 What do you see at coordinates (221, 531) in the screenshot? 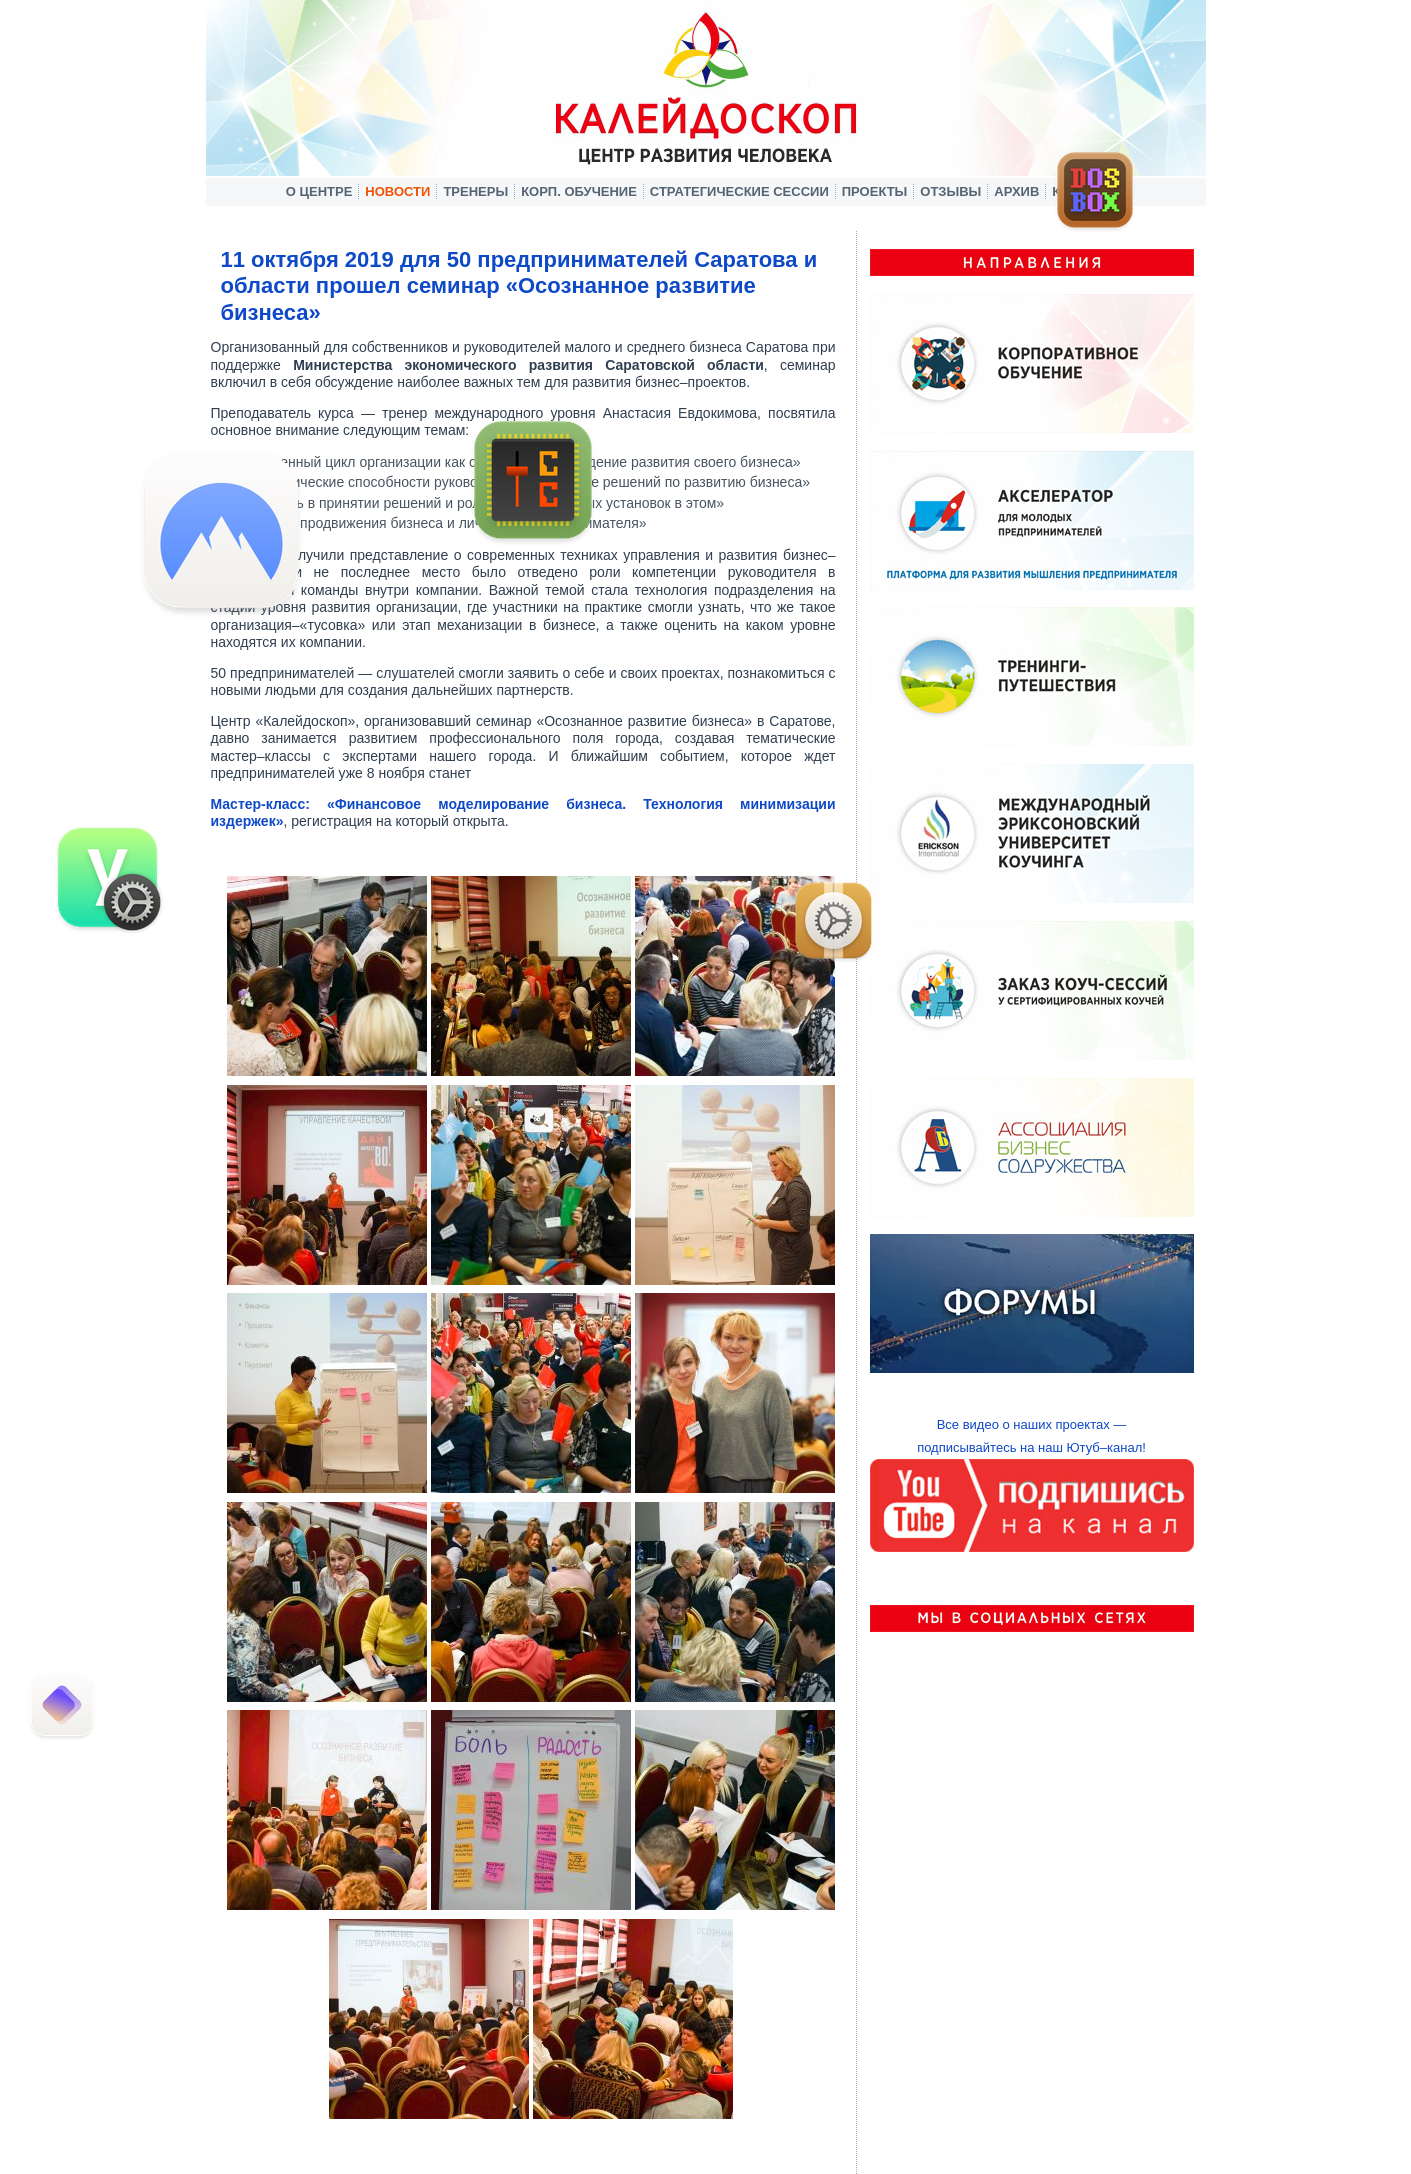
I see `open nordvpn application` at bounding box center [221, 531].